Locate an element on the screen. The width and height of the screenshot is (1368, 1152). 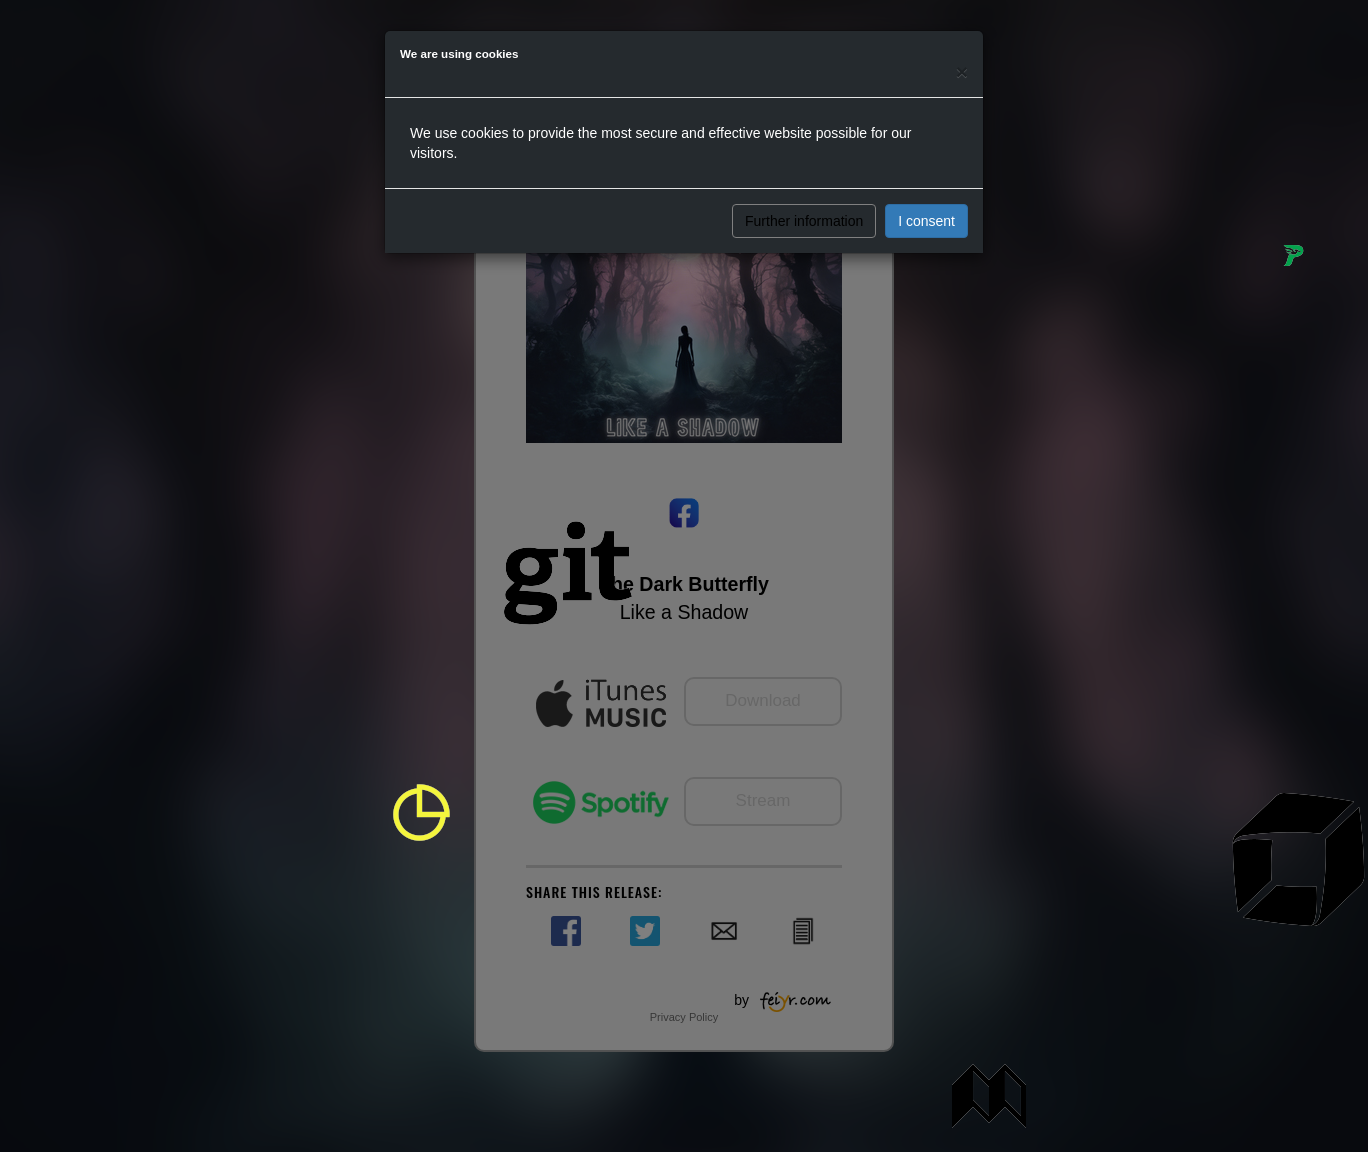
view business analytics or statistics is located at coordinates (419, 814).